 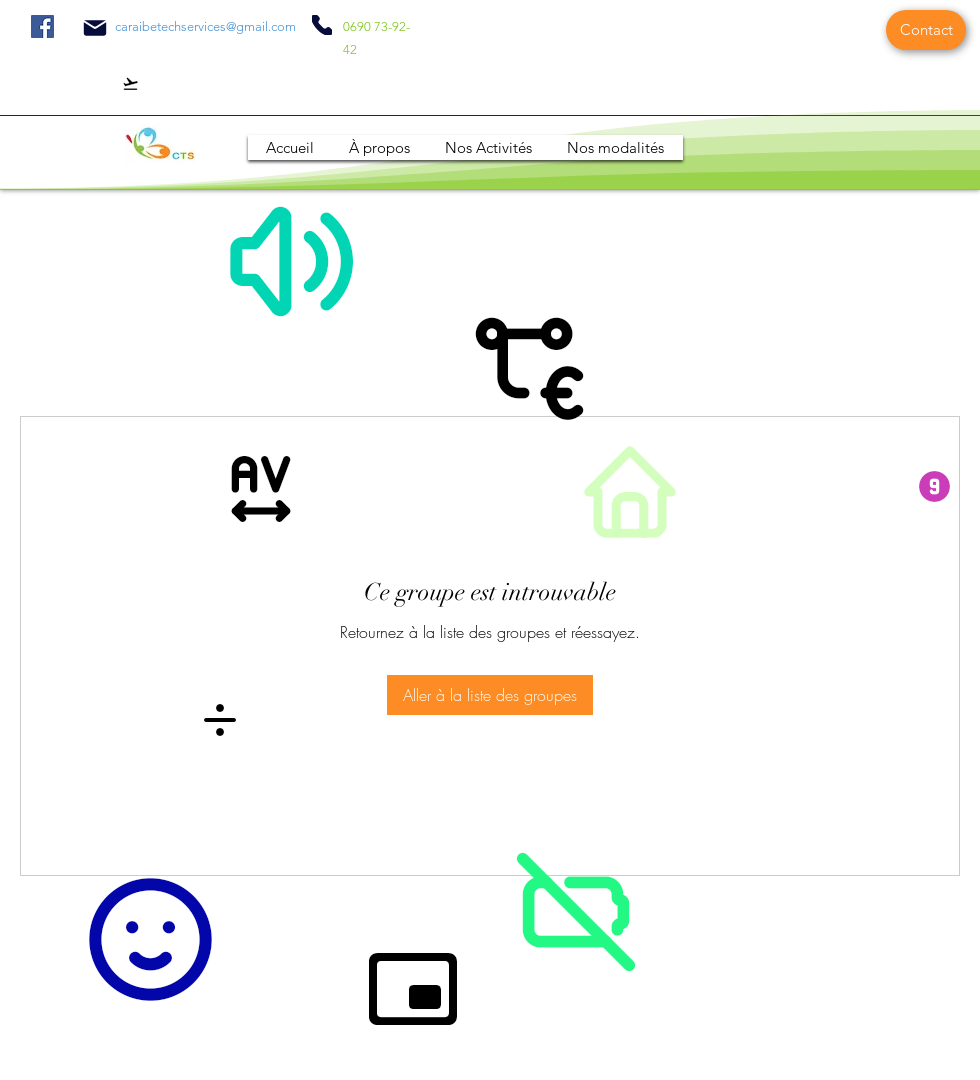 I want to click on navigate to the home screen, so click(x=630, y=492).